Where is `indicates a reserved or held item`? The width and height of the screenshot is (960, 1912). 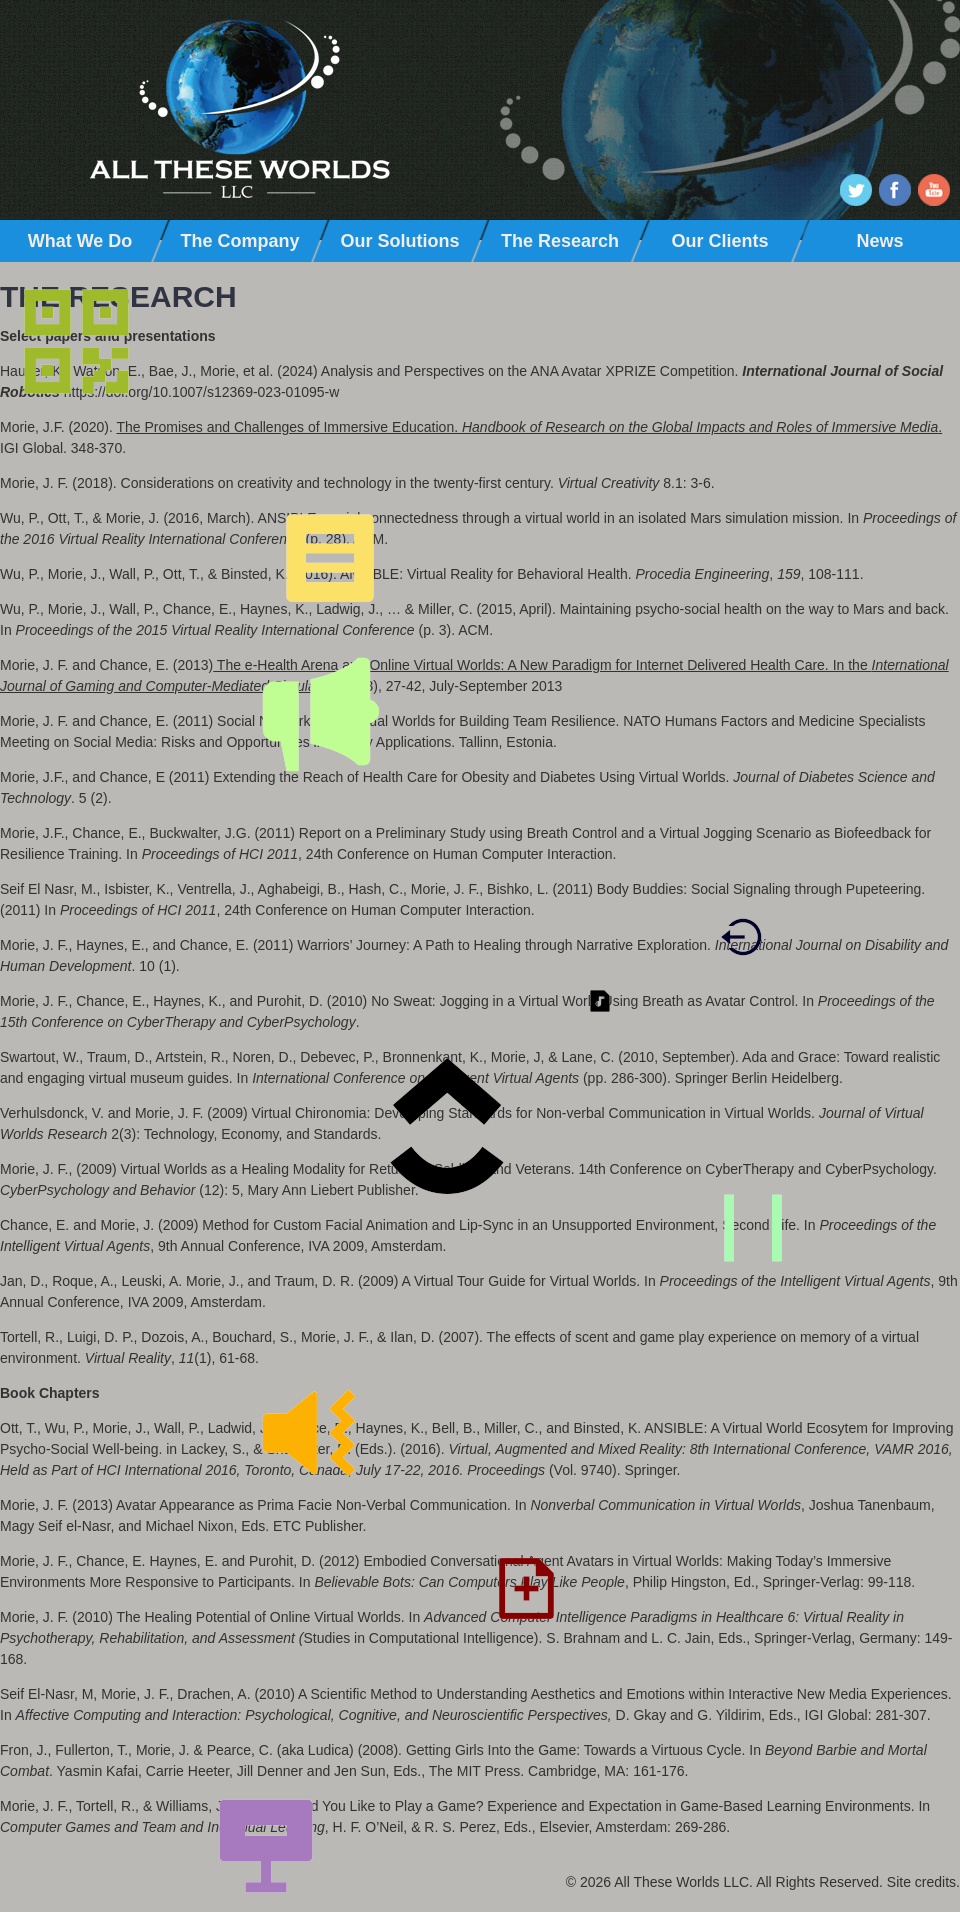 indicates a reserved or held item is located at coordinates (266, 1846).